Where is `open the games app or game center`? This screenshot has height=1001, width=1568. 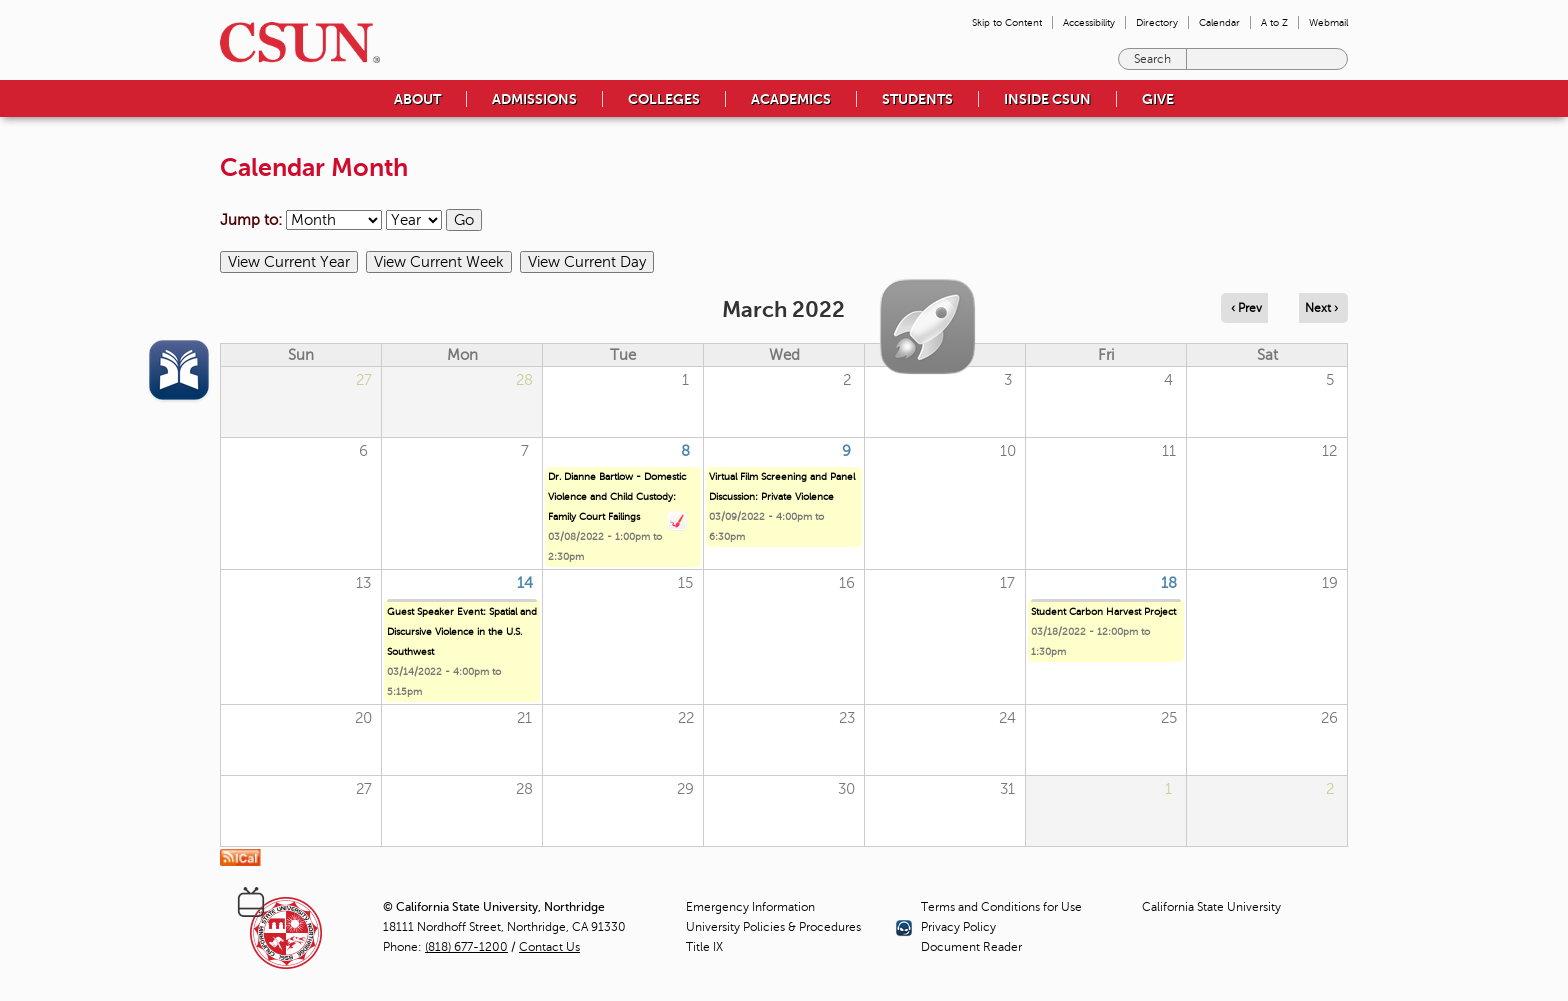
open the games app or game center is located at coordinates (927, 326).